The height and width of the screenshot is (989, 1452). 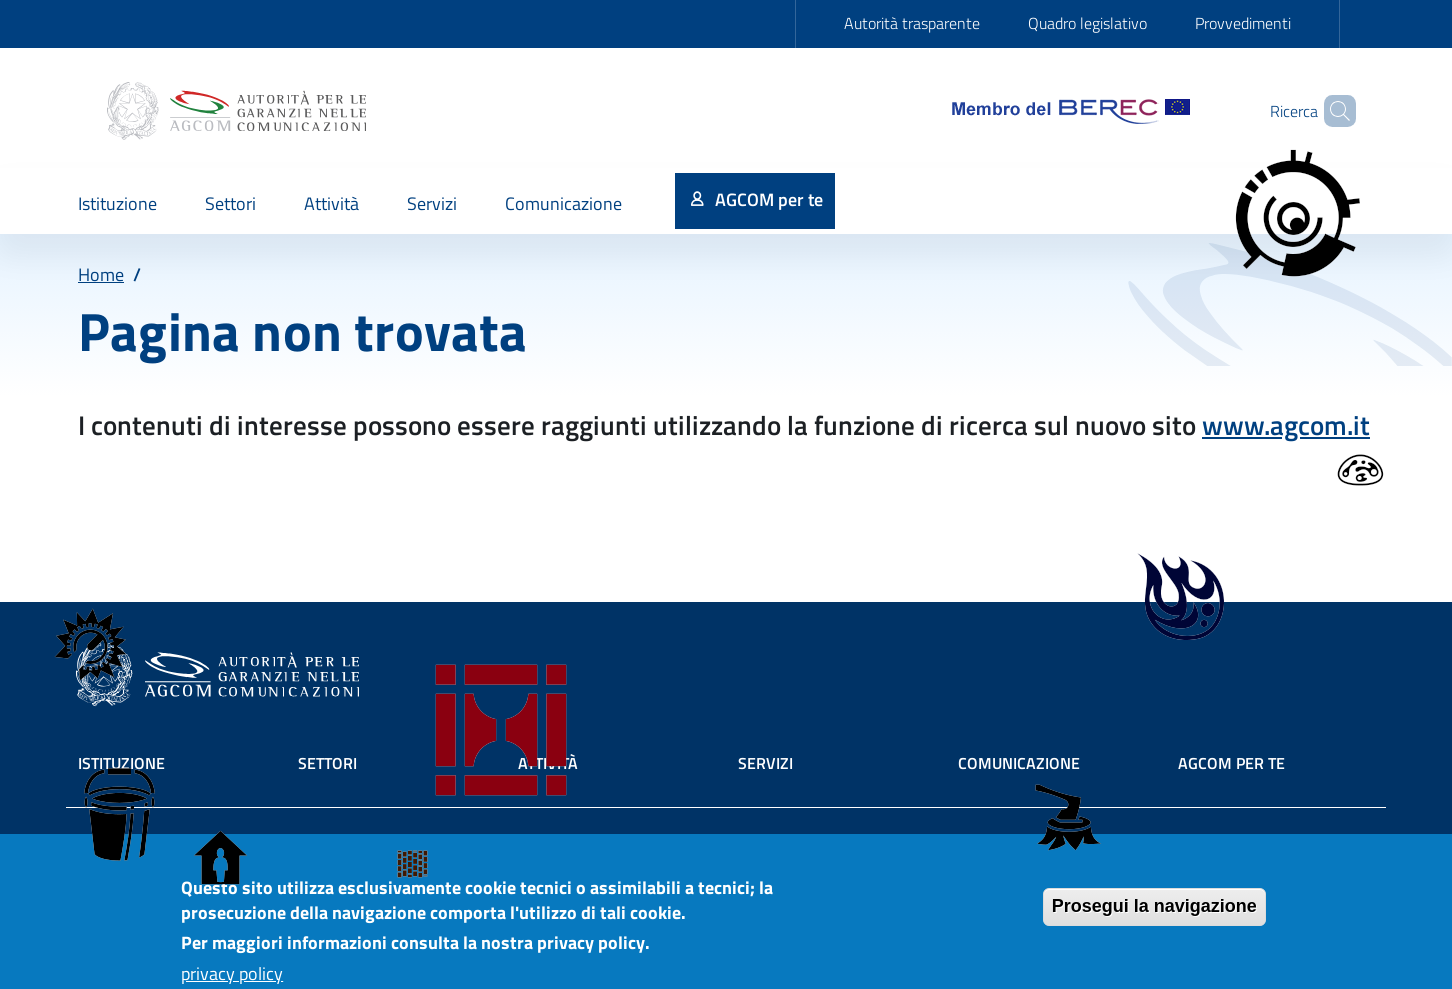 I want to click on access microscope or magnification tools, so click(x=1298, y=213).